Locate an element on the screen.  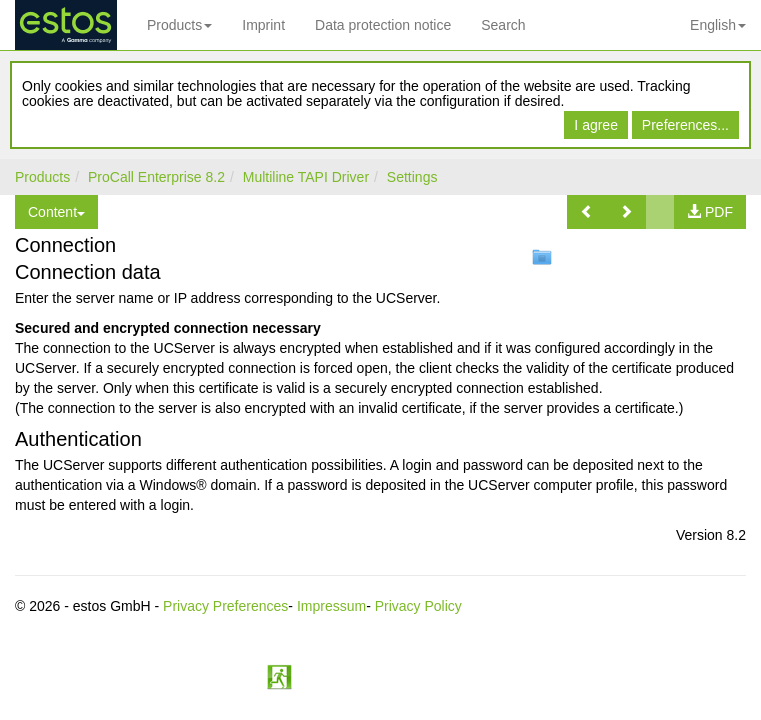
log out of your account is located at coordinates (279, 677).